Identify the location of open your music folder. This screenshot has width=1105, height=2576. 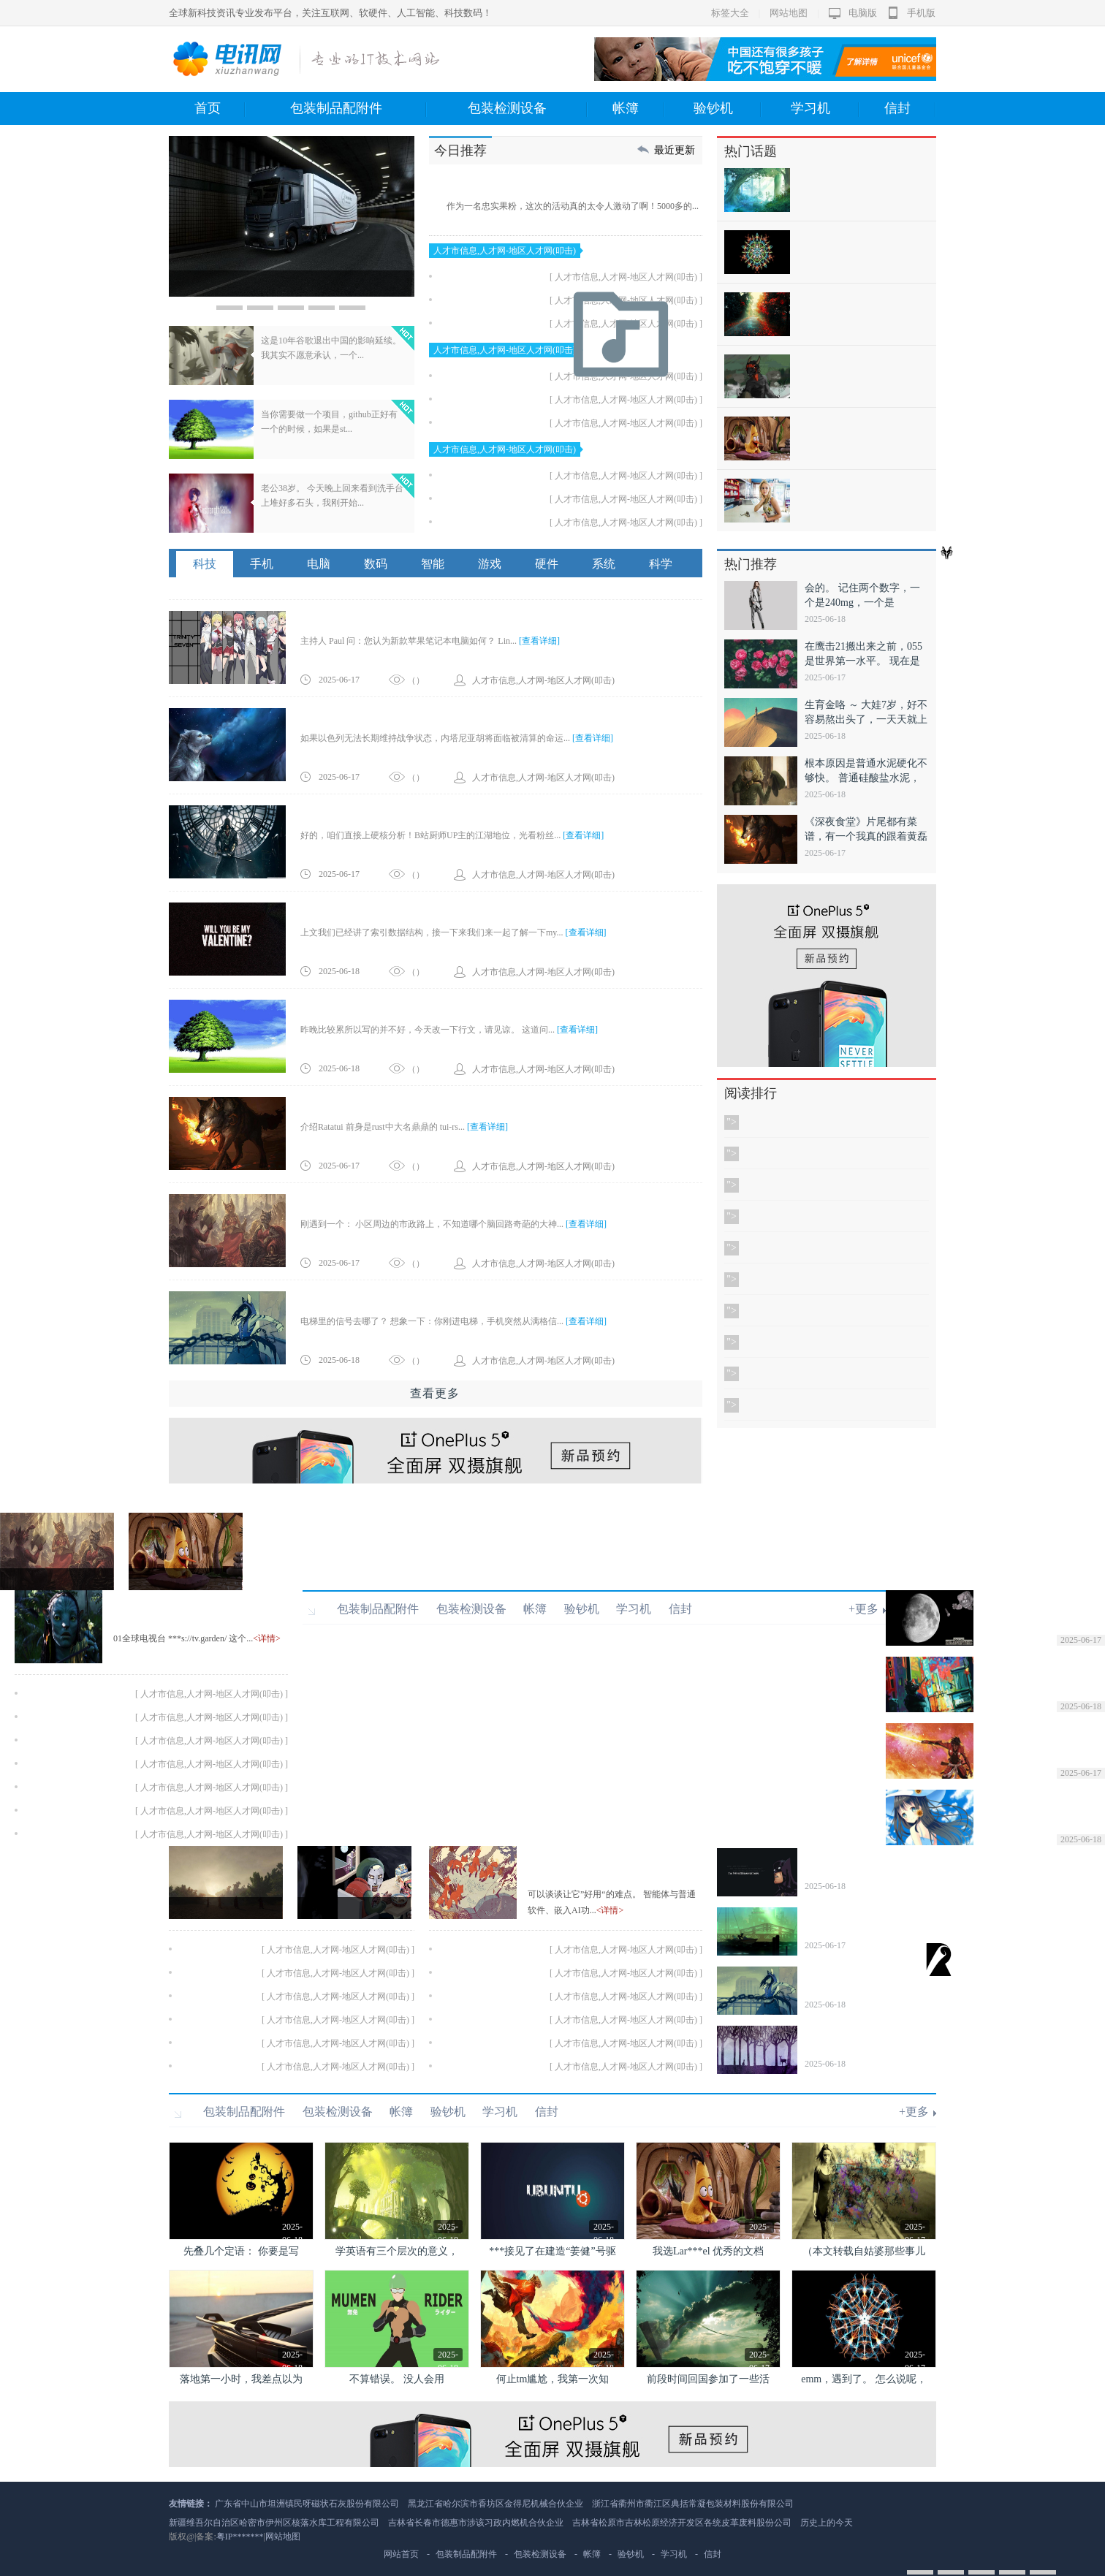
(620, 334).